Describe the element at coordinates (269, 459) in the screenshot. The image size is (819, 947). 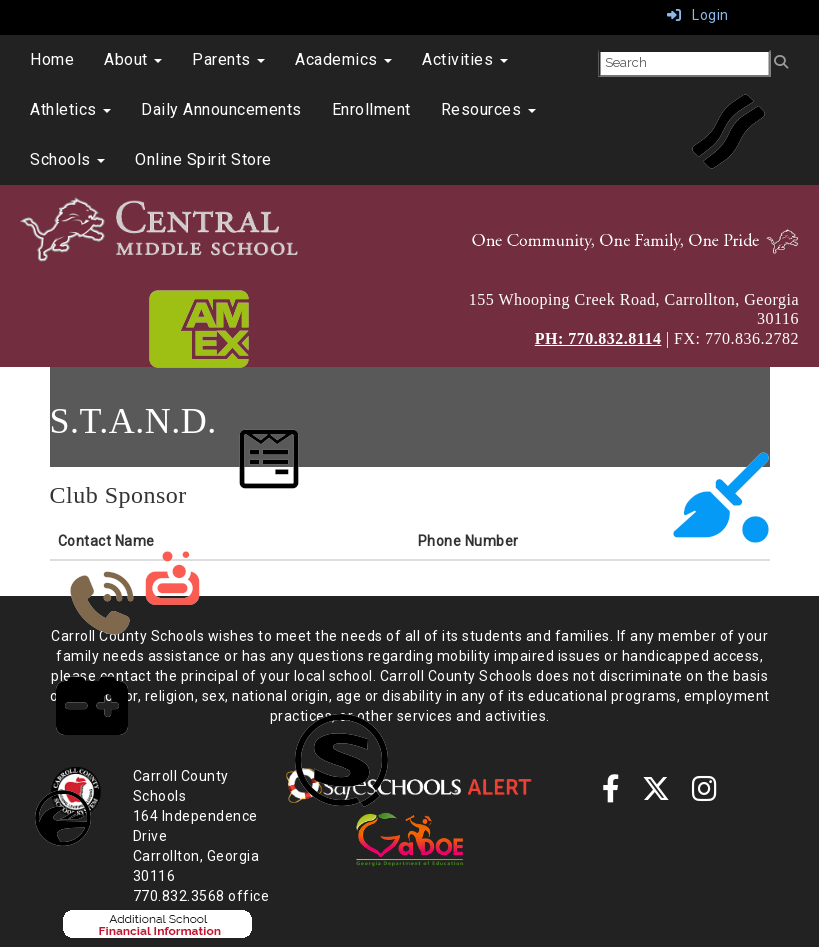
I see `WPForms plugin logo` at that location.